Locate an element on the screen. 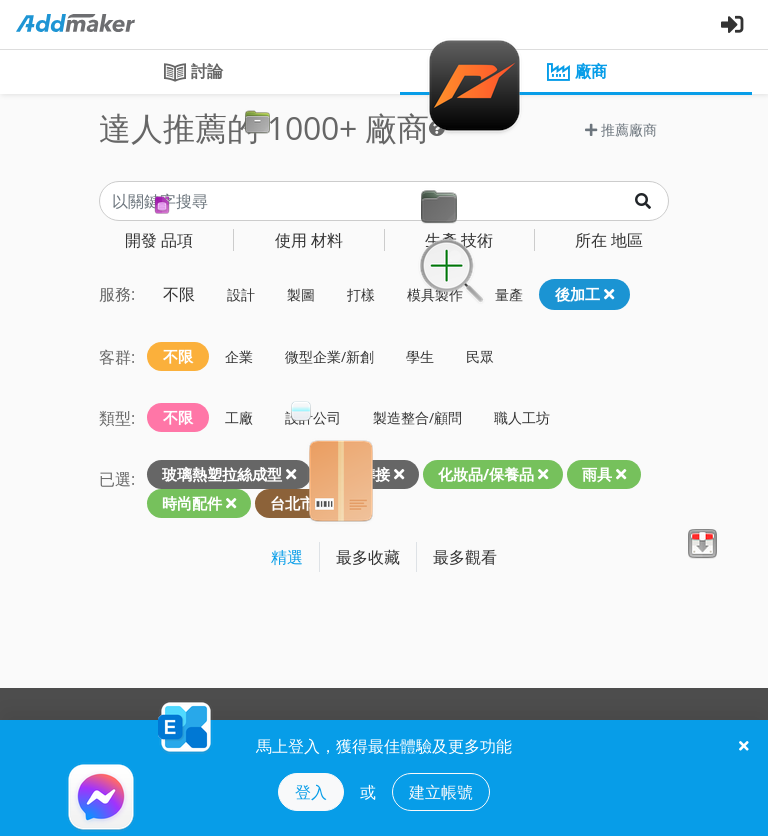 Image resolution: width=768 pixels, height=836 pixels. open libreoffice base database application is located at coordinates (162, 205).